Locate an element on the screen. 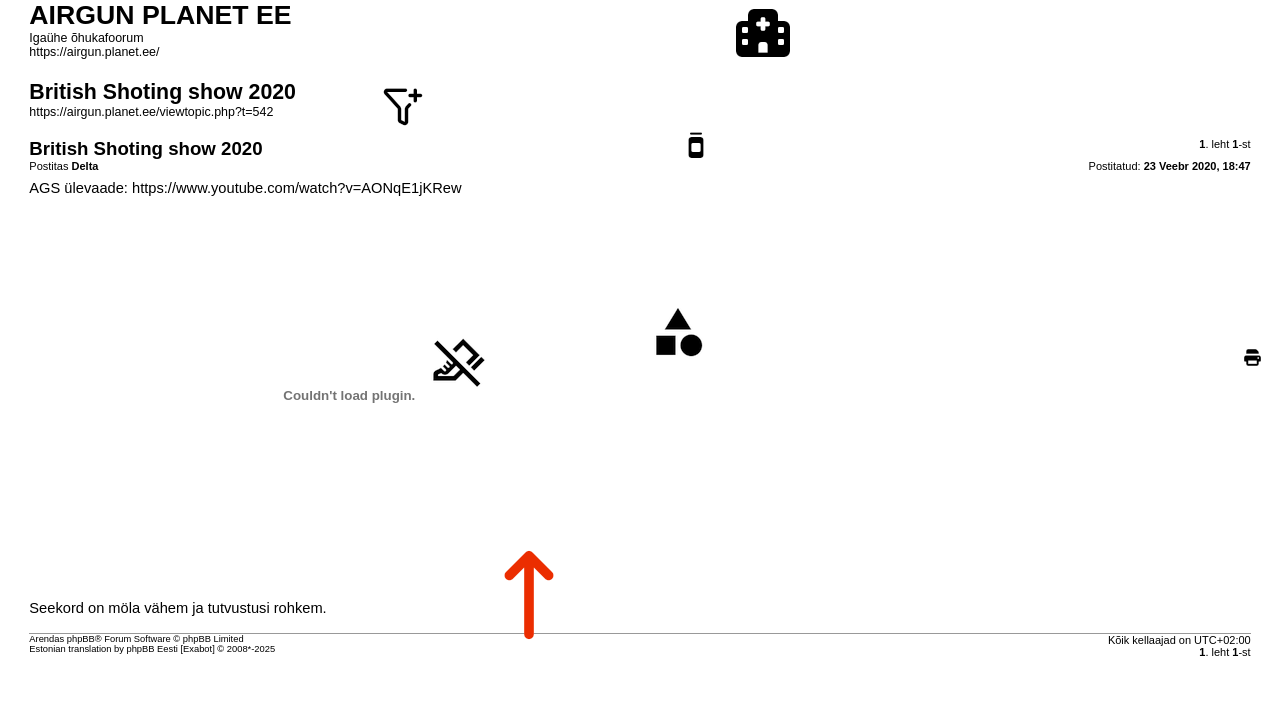  browse or filter by category is located at coordinates (678, 332).